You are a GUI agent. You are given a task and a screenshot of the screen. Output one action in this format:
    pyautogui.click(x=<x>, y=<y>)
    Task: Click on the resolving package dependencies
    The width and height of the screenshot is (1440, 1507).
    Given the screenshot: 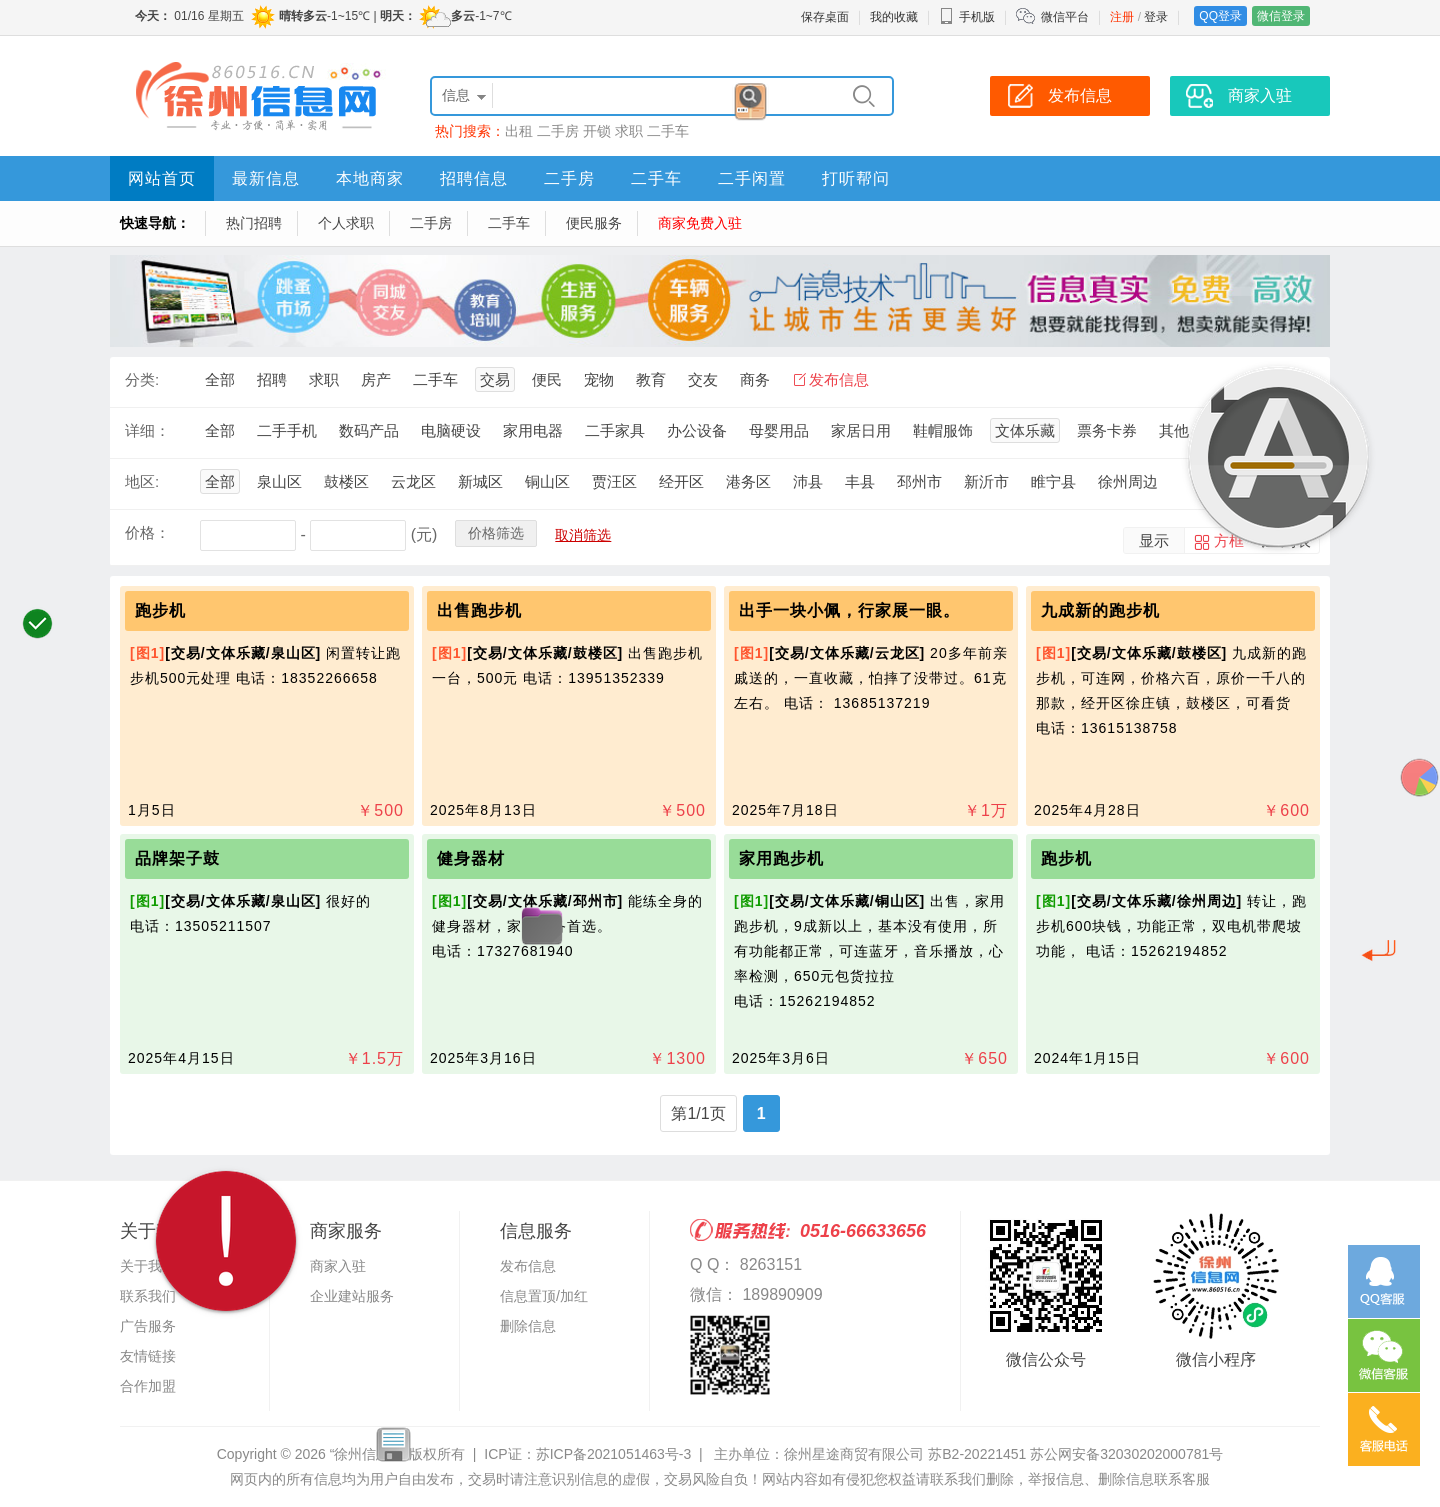 What is the action you would take?
    pyautogui.click(x=750, y=101)
    